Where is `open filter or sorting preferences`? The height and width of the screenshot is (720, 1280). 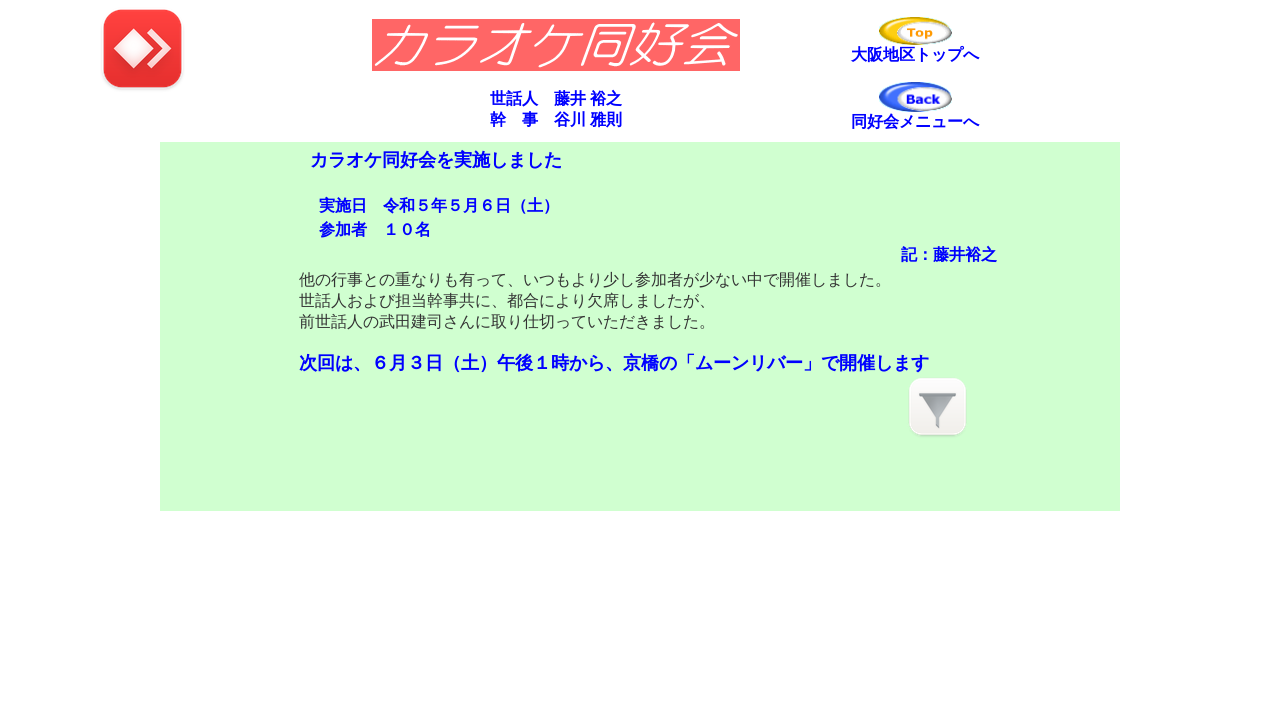 open filter or sorting preferences is located at coordinates (937, 406).